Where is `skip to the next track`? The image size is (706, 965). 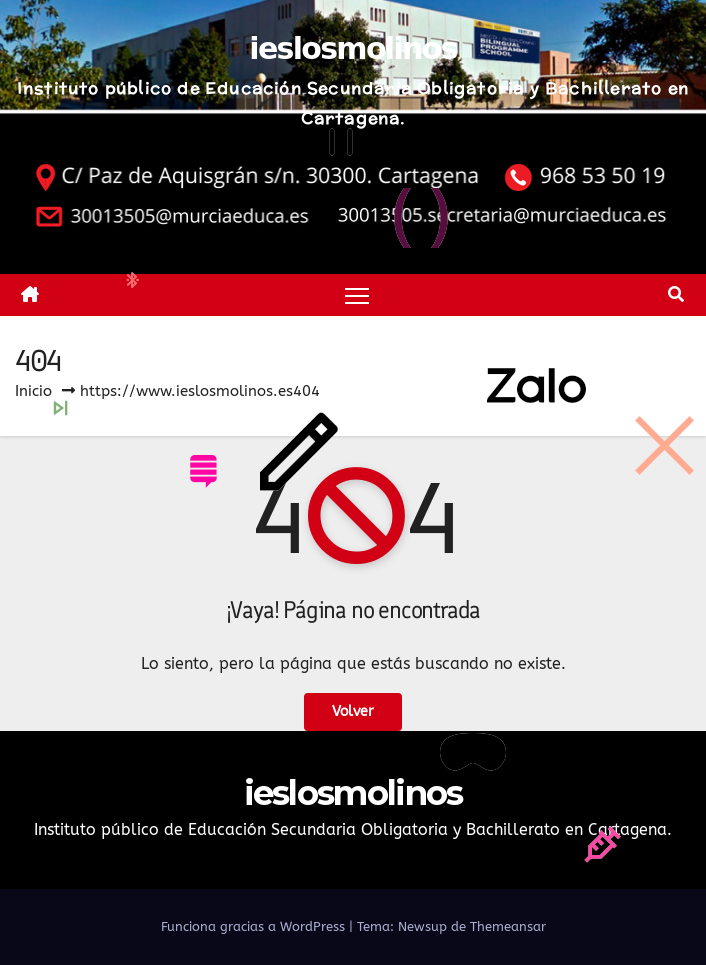 skip to the next track is located at coordinates (60, 408).